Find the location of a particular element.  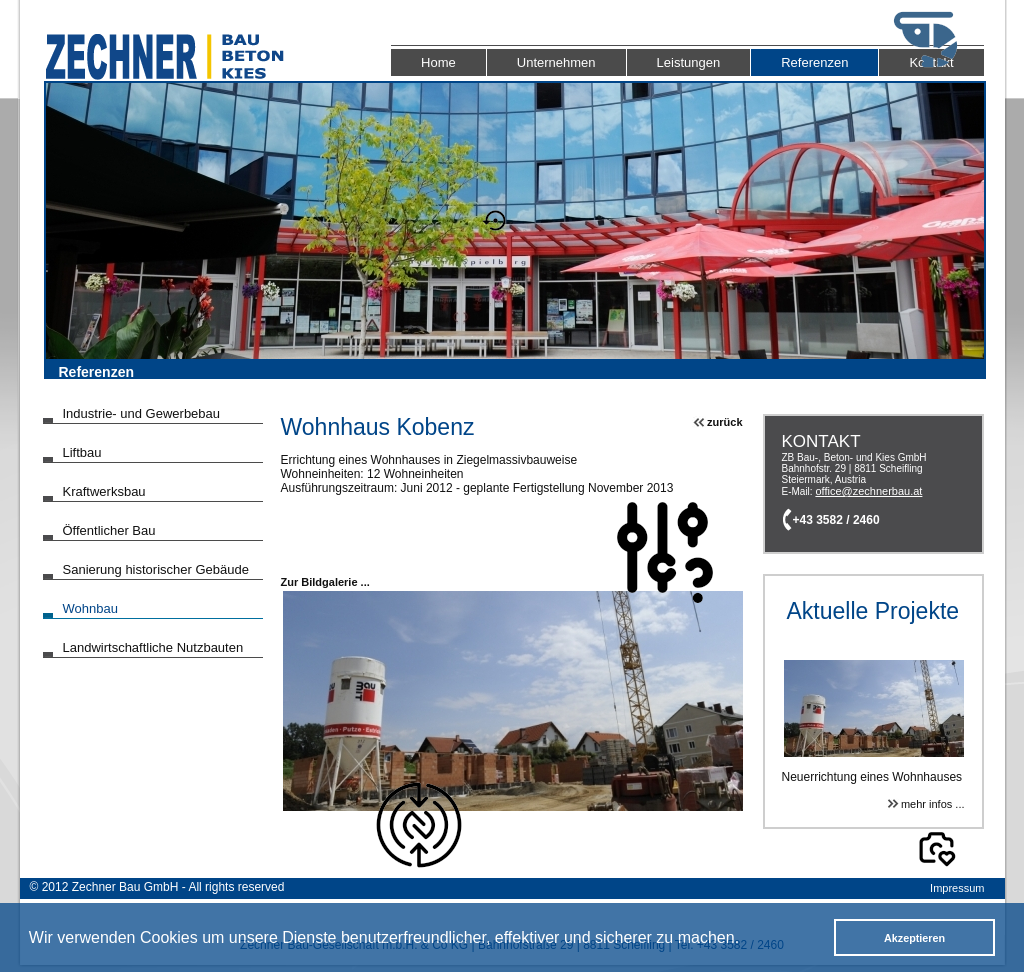

indicates seafood or shellfish menu items is located at coordinates (925, 39).